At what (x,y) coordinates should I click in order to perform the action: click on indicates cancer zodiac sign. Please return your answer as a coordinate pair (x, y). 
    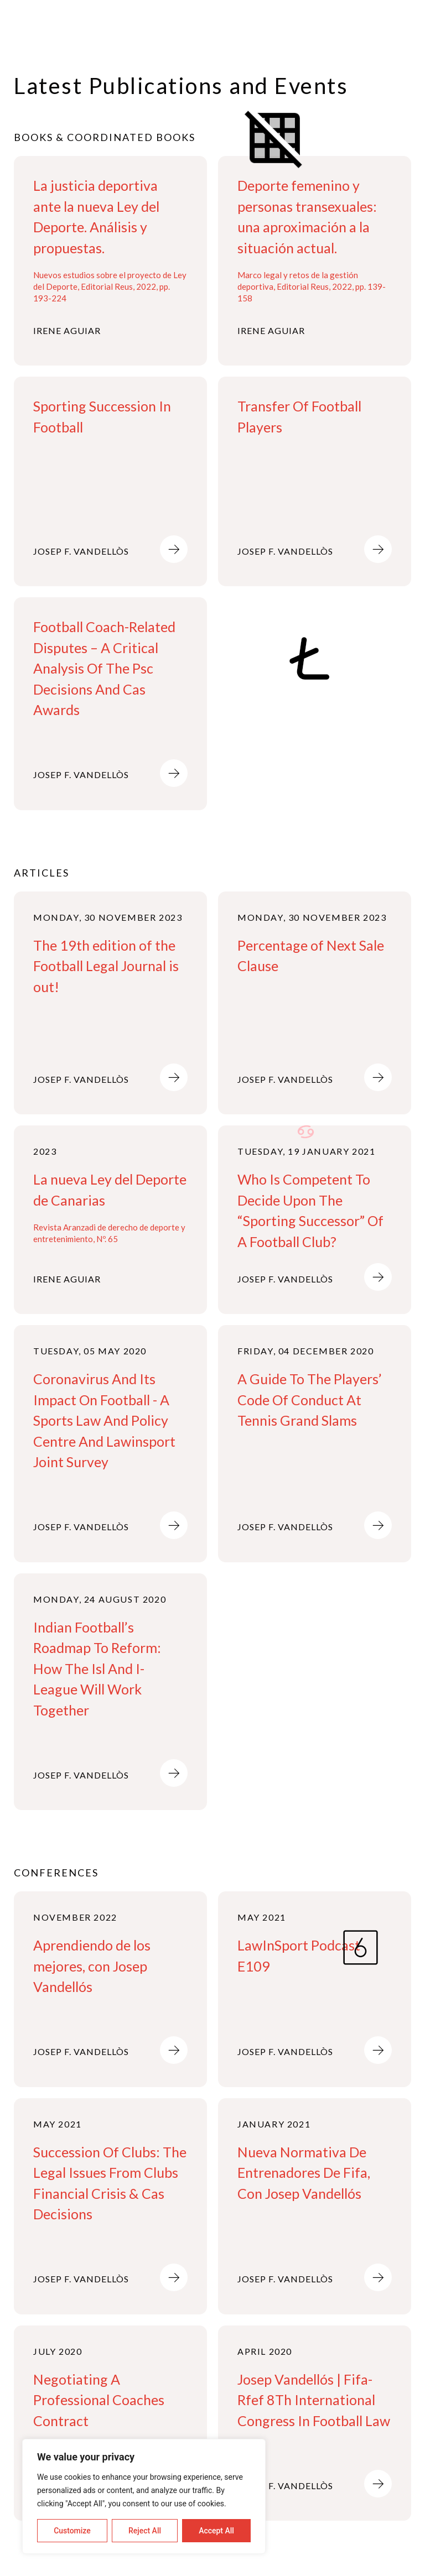
    Looking at the image, I should click on (305, 1131).